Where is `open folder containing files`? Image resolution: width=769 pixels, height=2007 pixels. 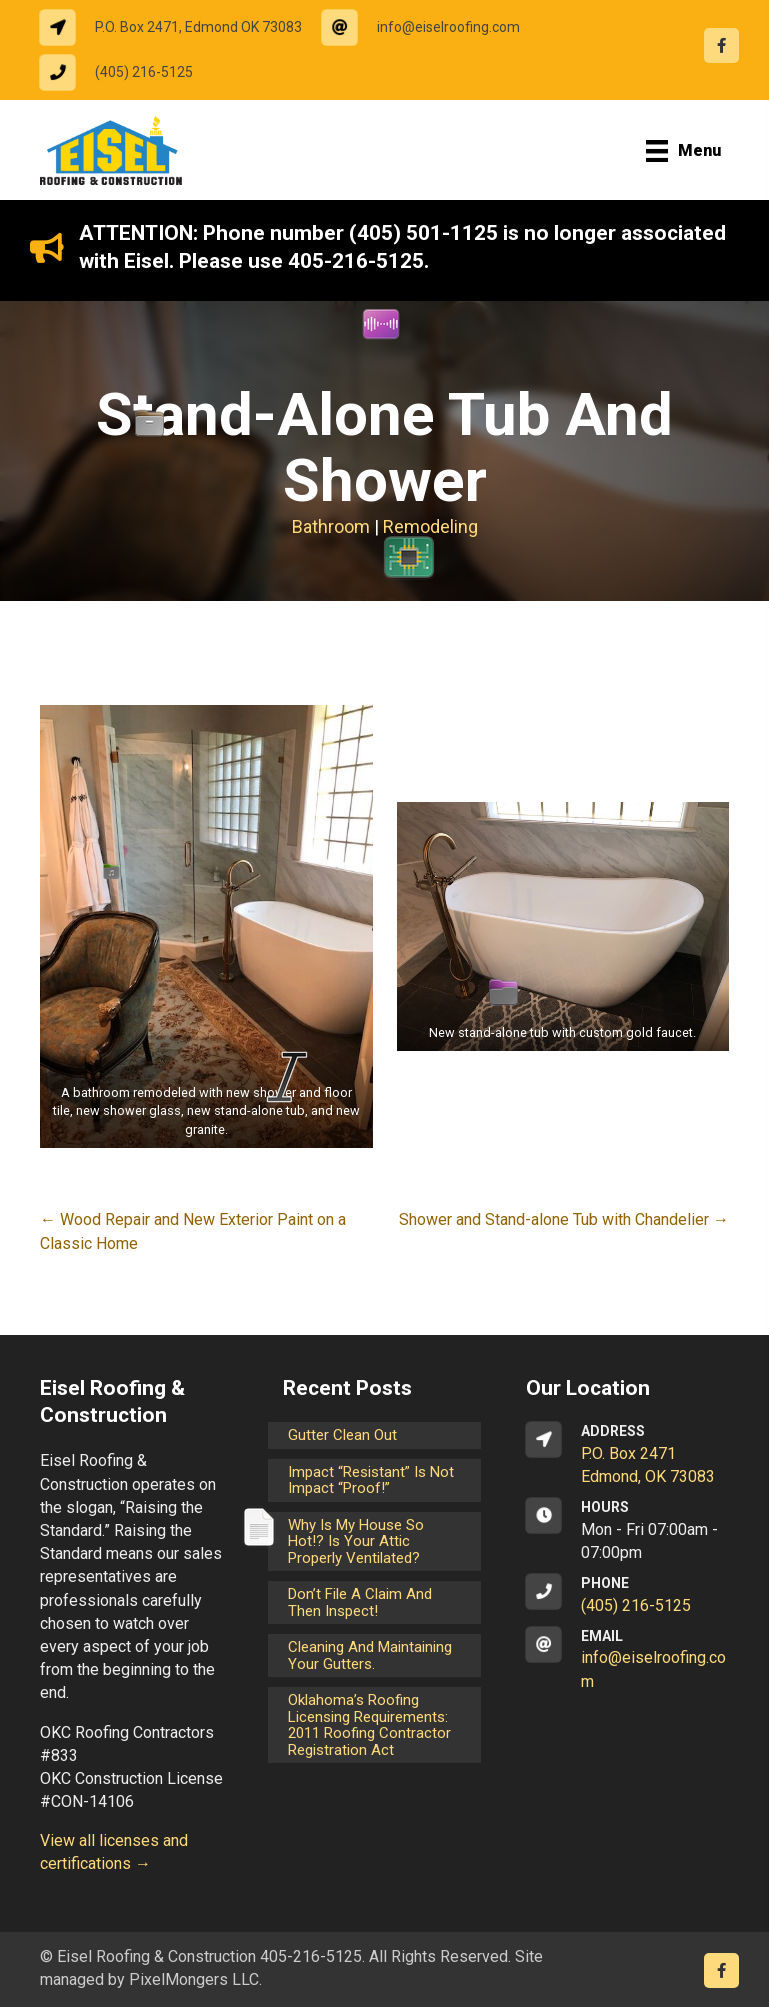
open folder containing files is located at coordinates (503, 991).